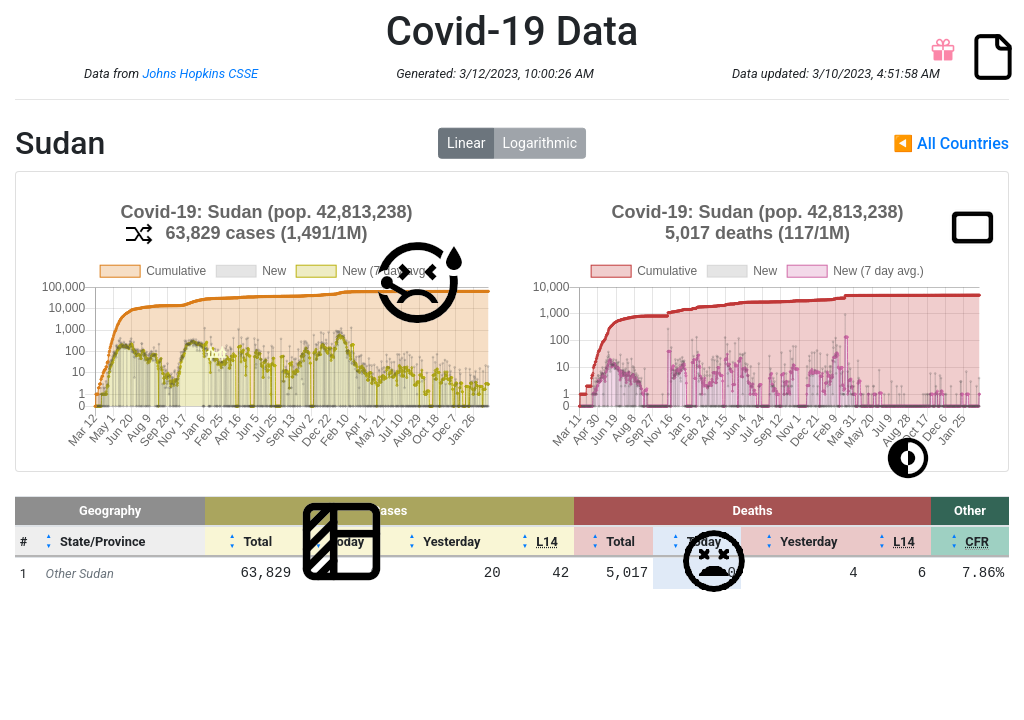 This screenshot has width=1024, height=720. What do you see at coordinates (972, 227) in the screenshot?
I see `crop image to 5:4 aspect ratio` at bounding box center [972, 227].